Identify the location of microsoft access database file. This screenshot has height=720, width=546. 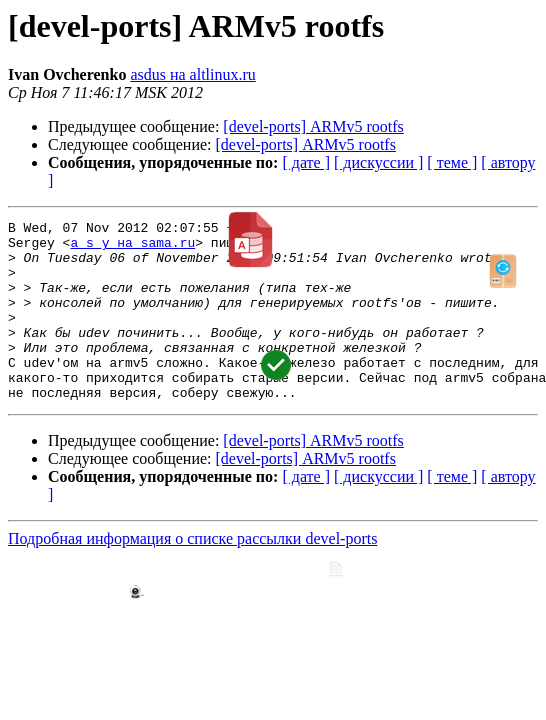
(250, 239).